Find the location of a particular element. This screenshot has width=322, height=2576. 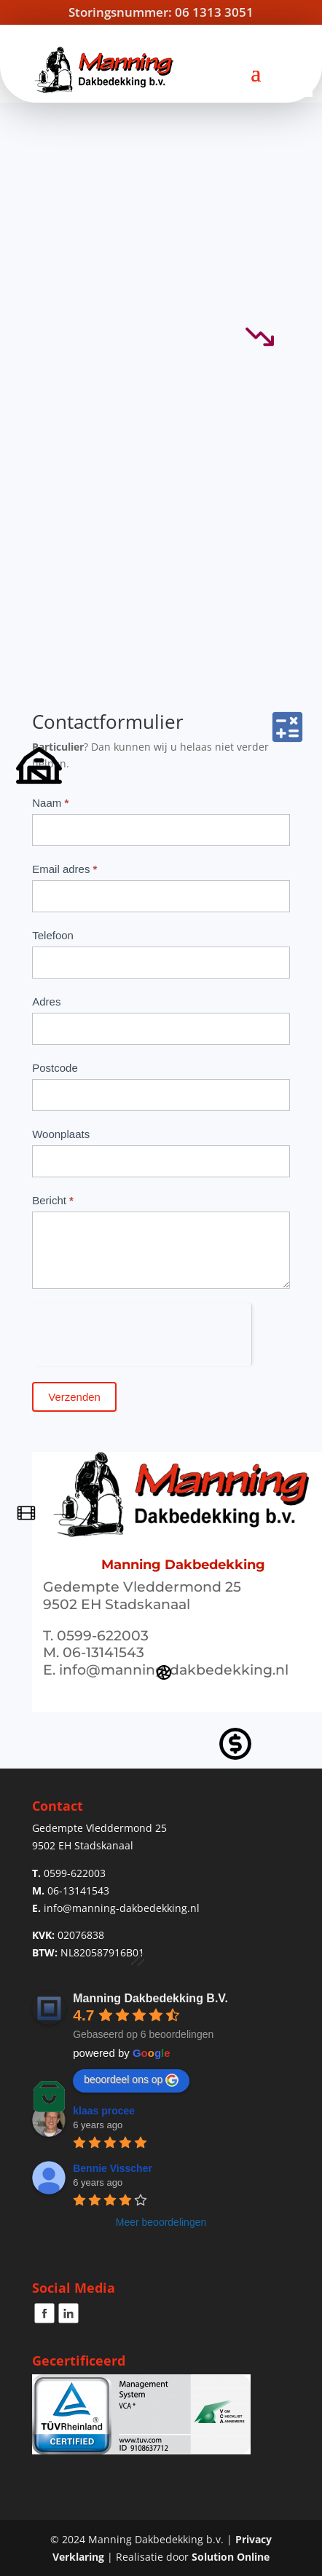

access farm or agricultural settings is located at coordinates (39, 768).